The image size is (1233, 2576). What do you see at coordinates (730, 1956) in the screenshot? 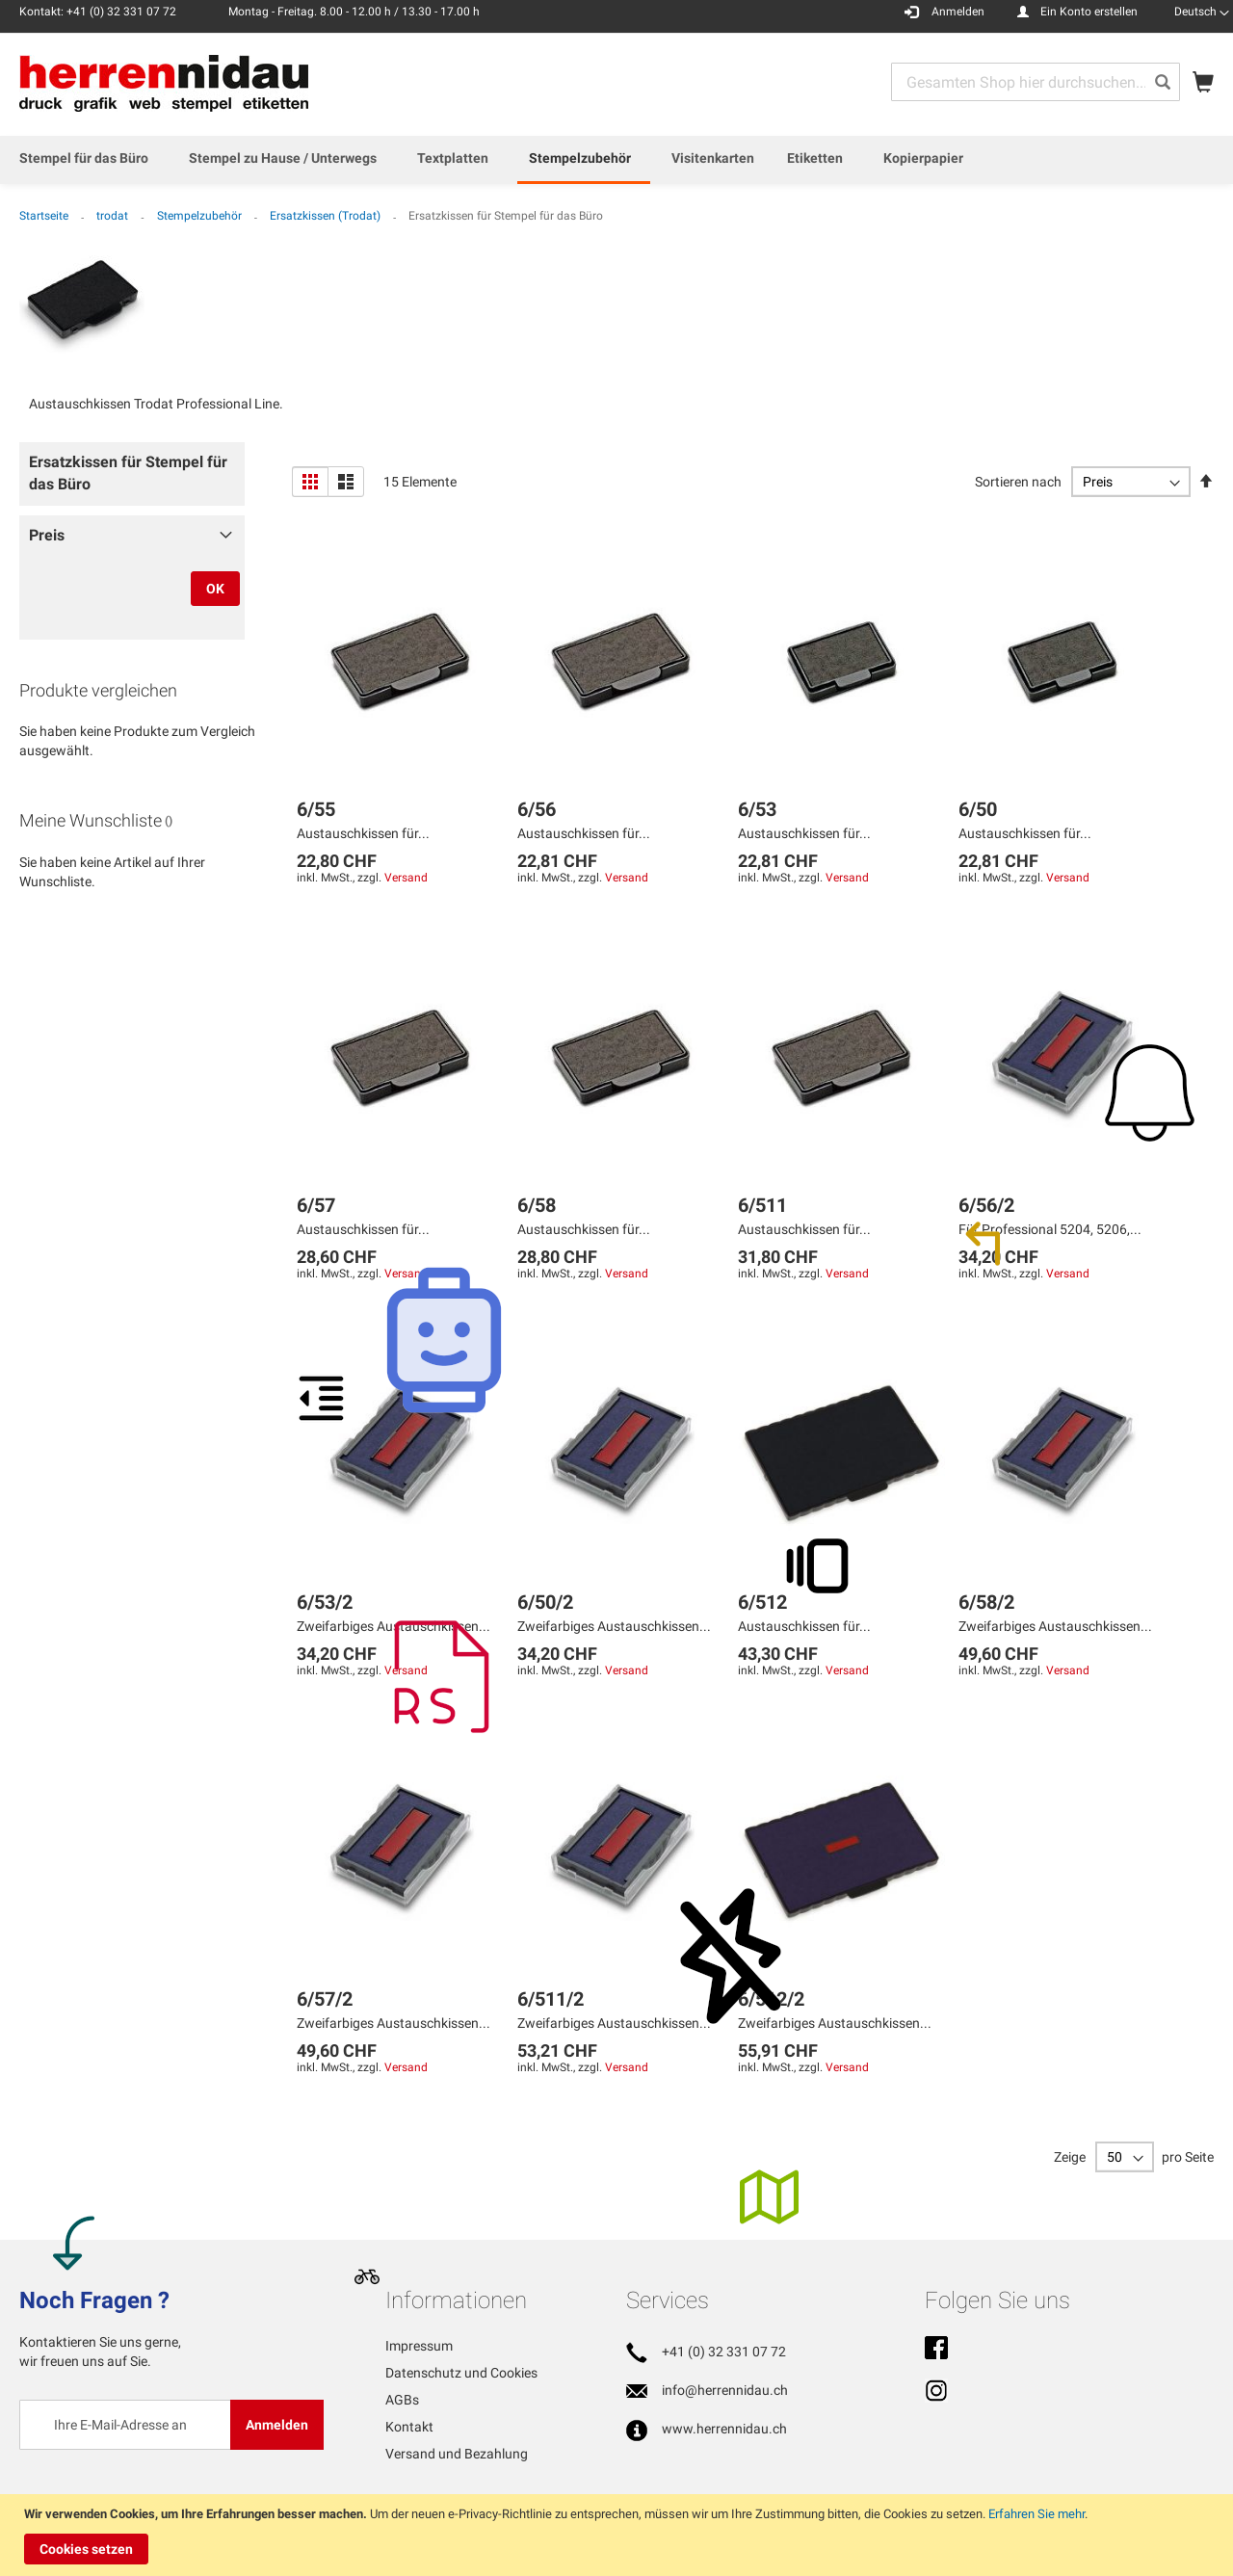
I see `disable flash or lightning mode` at bounding box center [730, 1956].